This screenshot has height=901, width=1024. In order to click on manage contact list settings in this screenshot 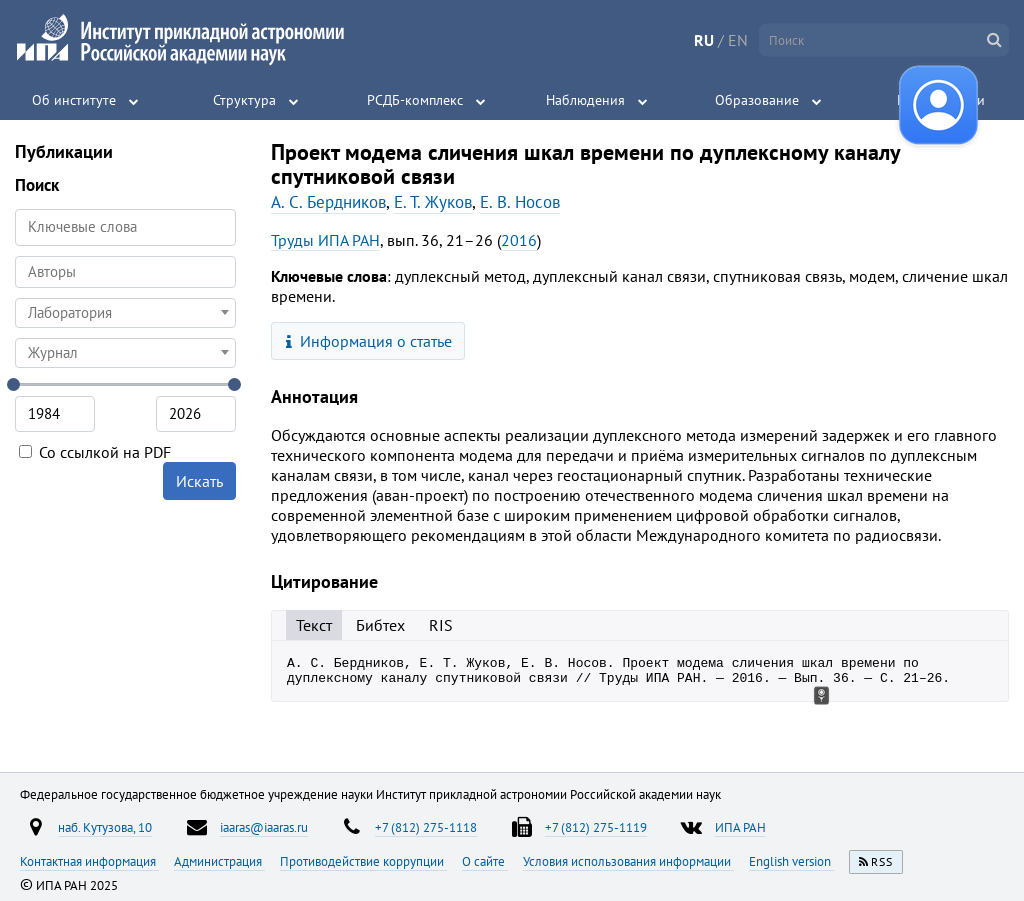, I will do `click(938, 106)`.